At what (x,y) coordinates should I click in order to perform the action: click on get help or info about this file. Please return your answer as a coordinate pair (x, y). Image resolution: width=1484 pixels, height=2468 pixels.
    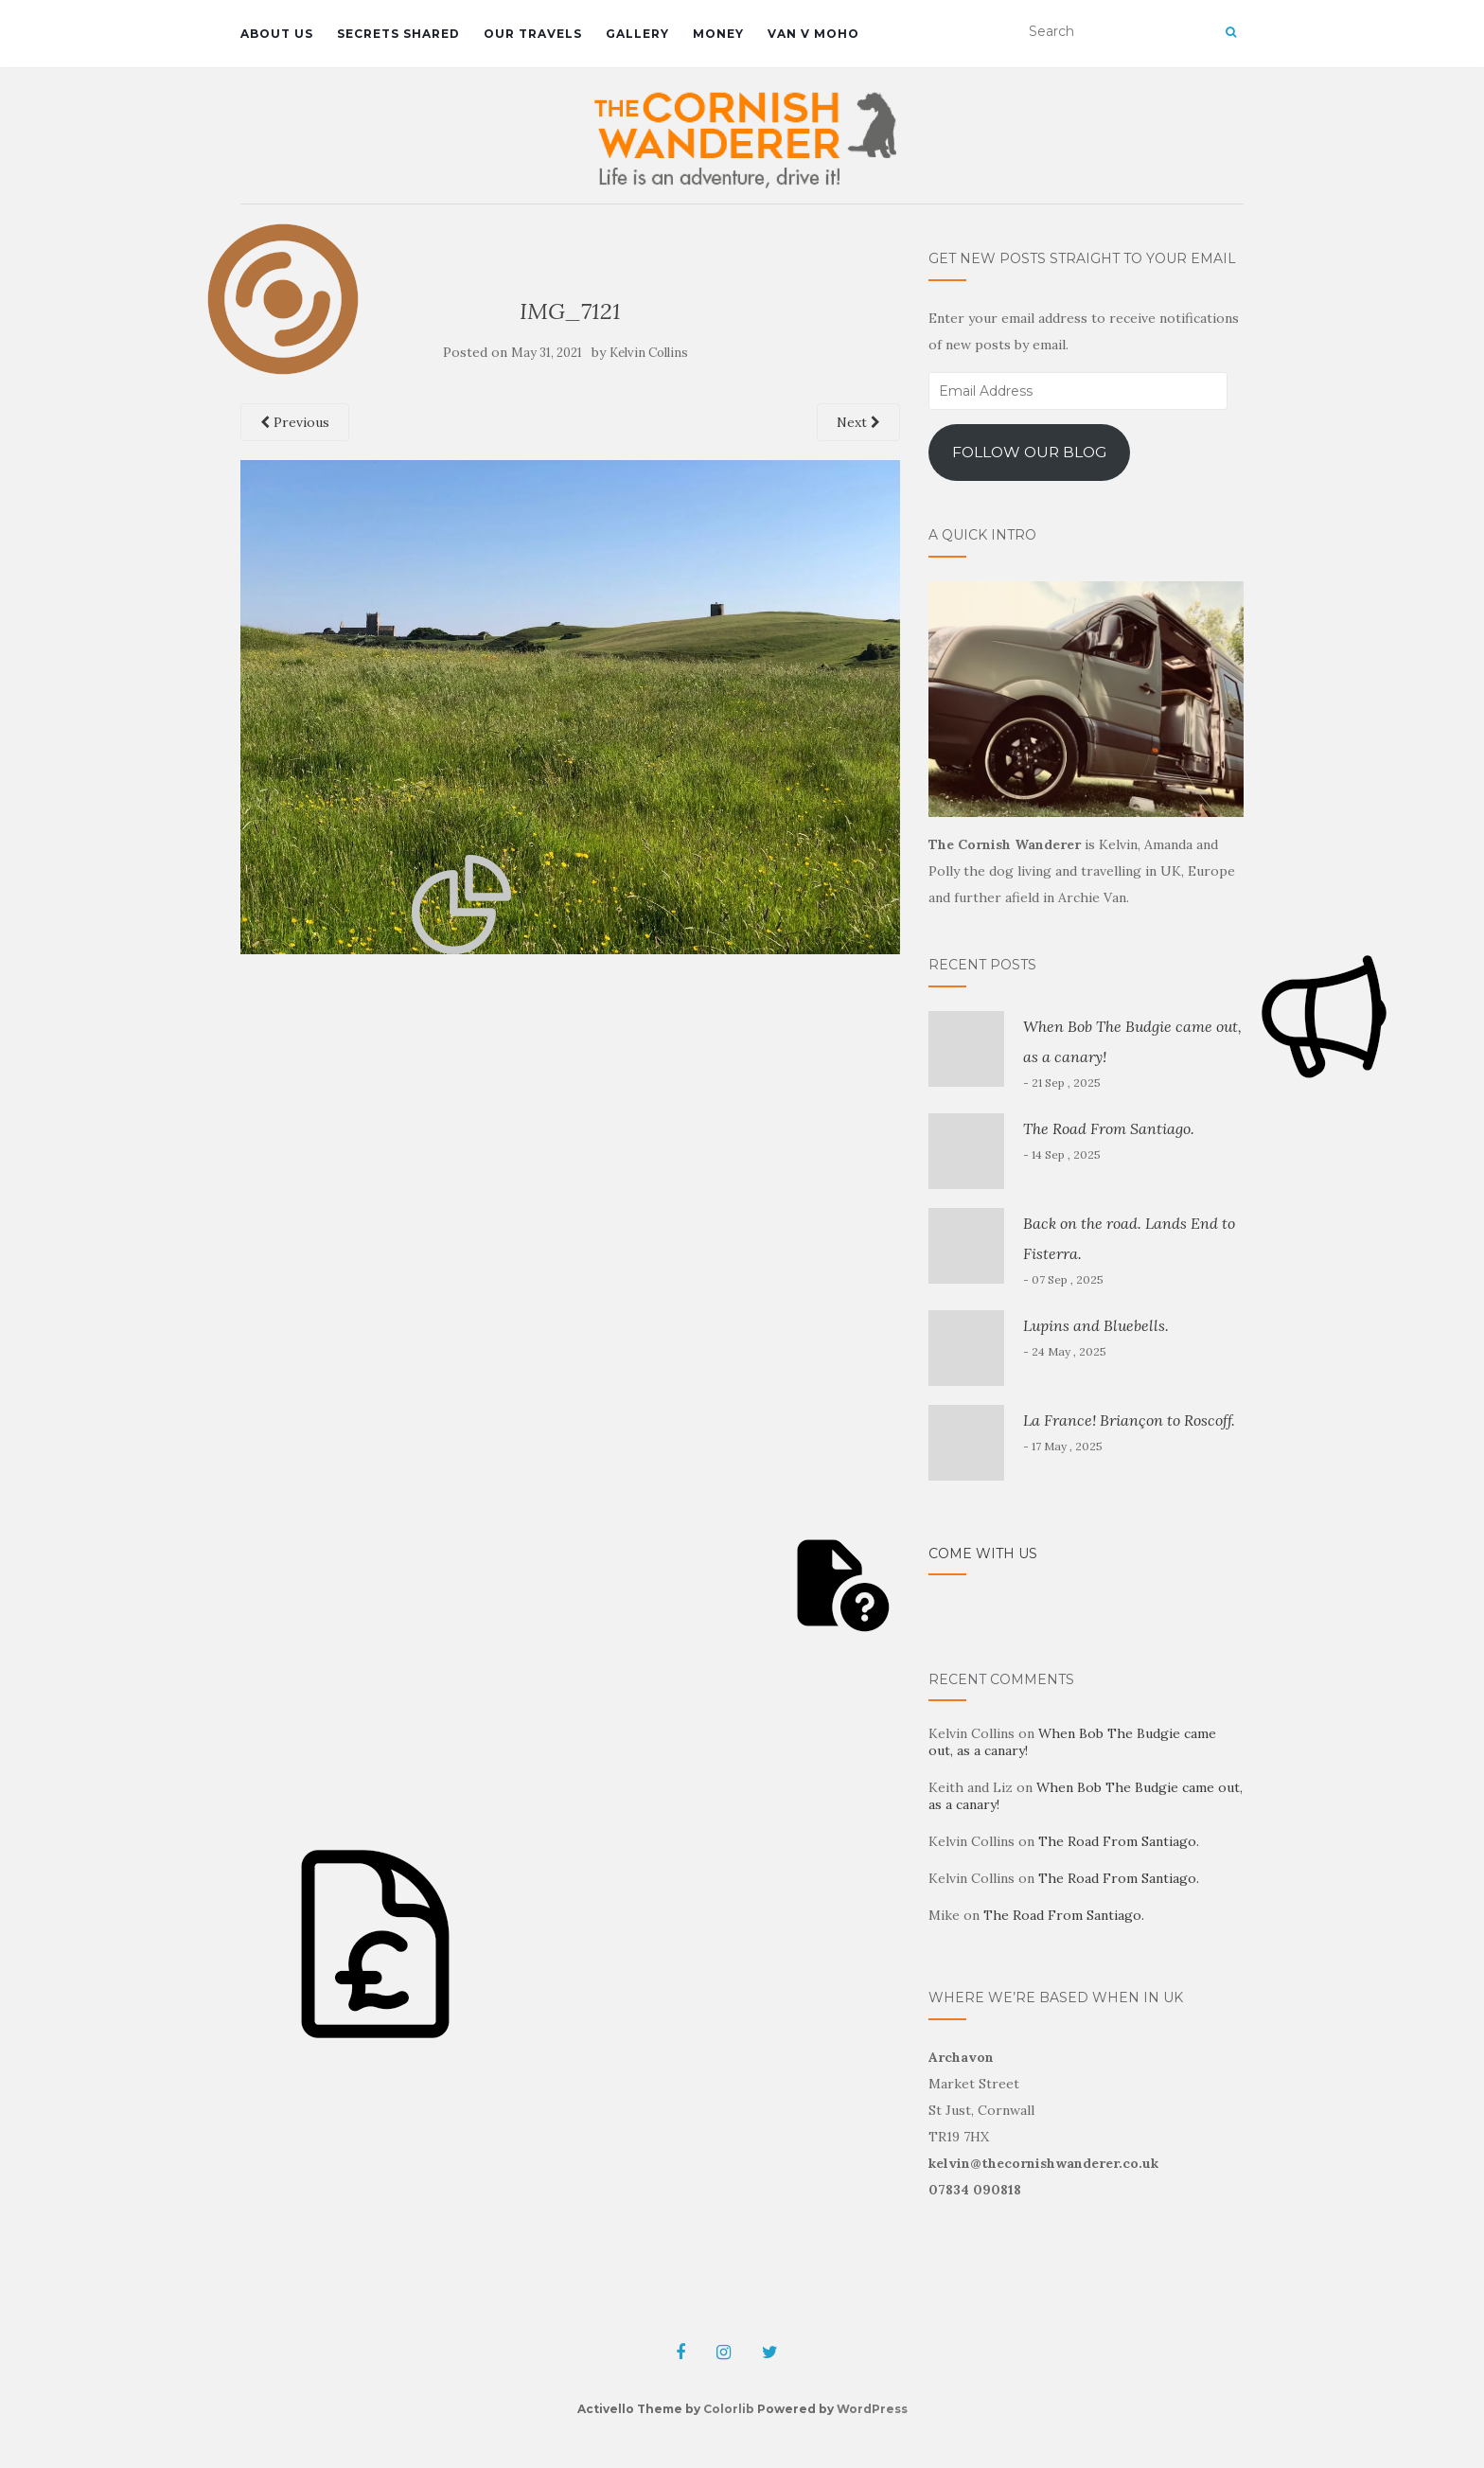
    Looking at the image, I should click on (840, 1583).